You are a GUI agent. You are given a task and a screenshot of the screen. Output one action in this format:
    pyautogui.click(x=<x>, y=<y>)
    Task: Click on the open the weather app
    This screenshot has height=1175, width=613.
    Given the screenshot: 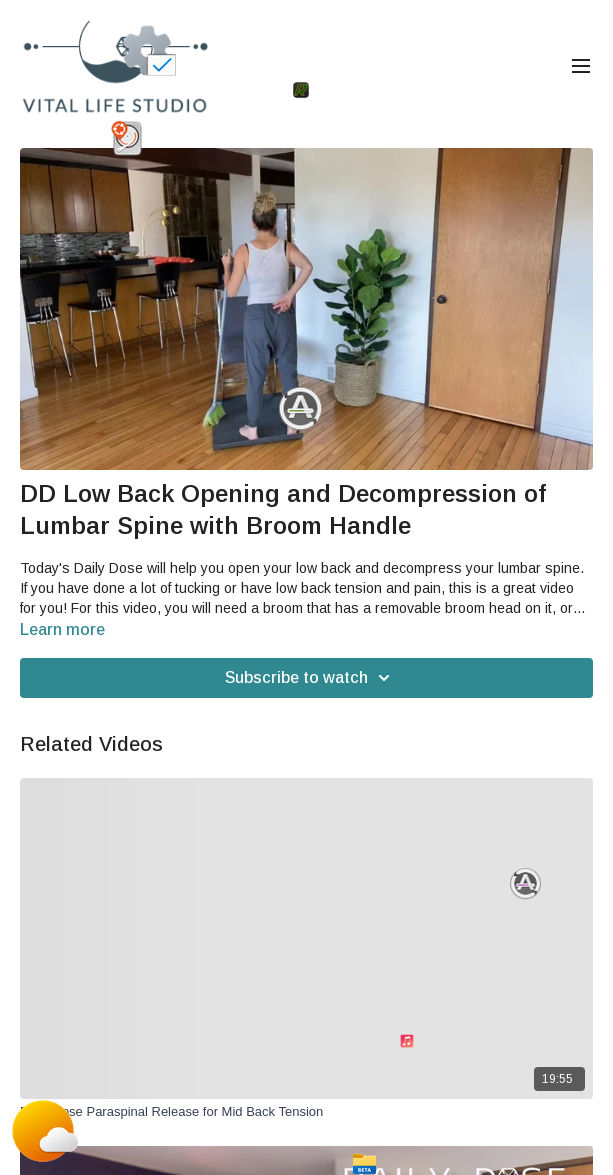 What is the action you would take?
    pyautogui.click(x=43, y=1131)
    